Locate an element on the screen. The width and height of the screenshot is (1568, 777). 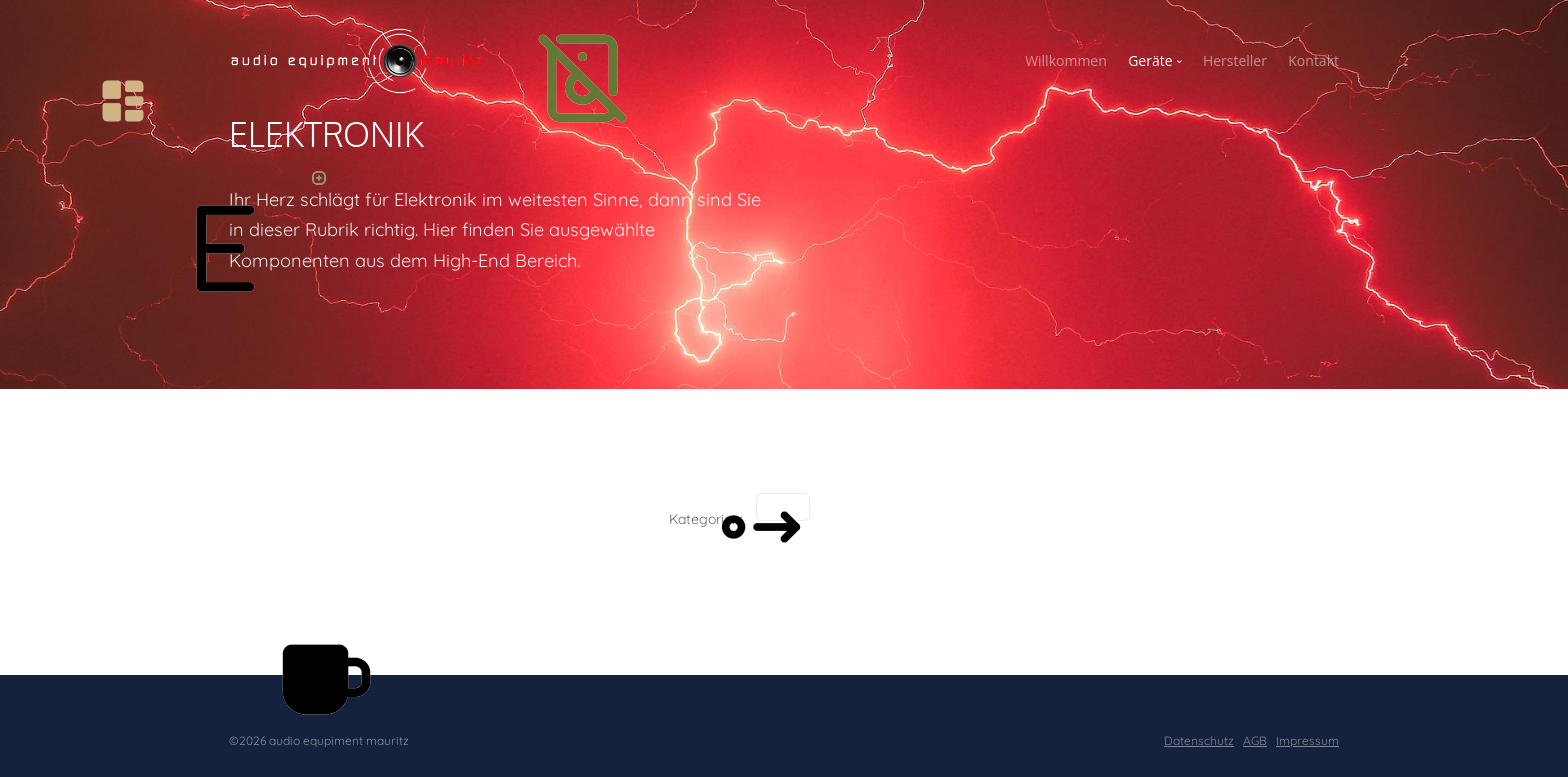
mute external speaker is located at coordinates (582, 78).